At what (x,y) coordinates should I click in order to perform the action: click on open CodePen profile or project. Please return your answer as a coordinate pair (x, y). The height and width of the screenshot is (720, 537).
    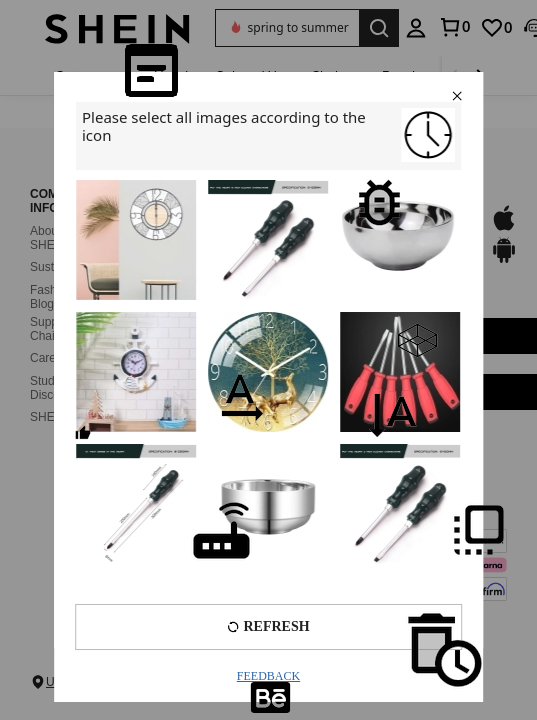
    Looking at the image, I should click on (417, 340).